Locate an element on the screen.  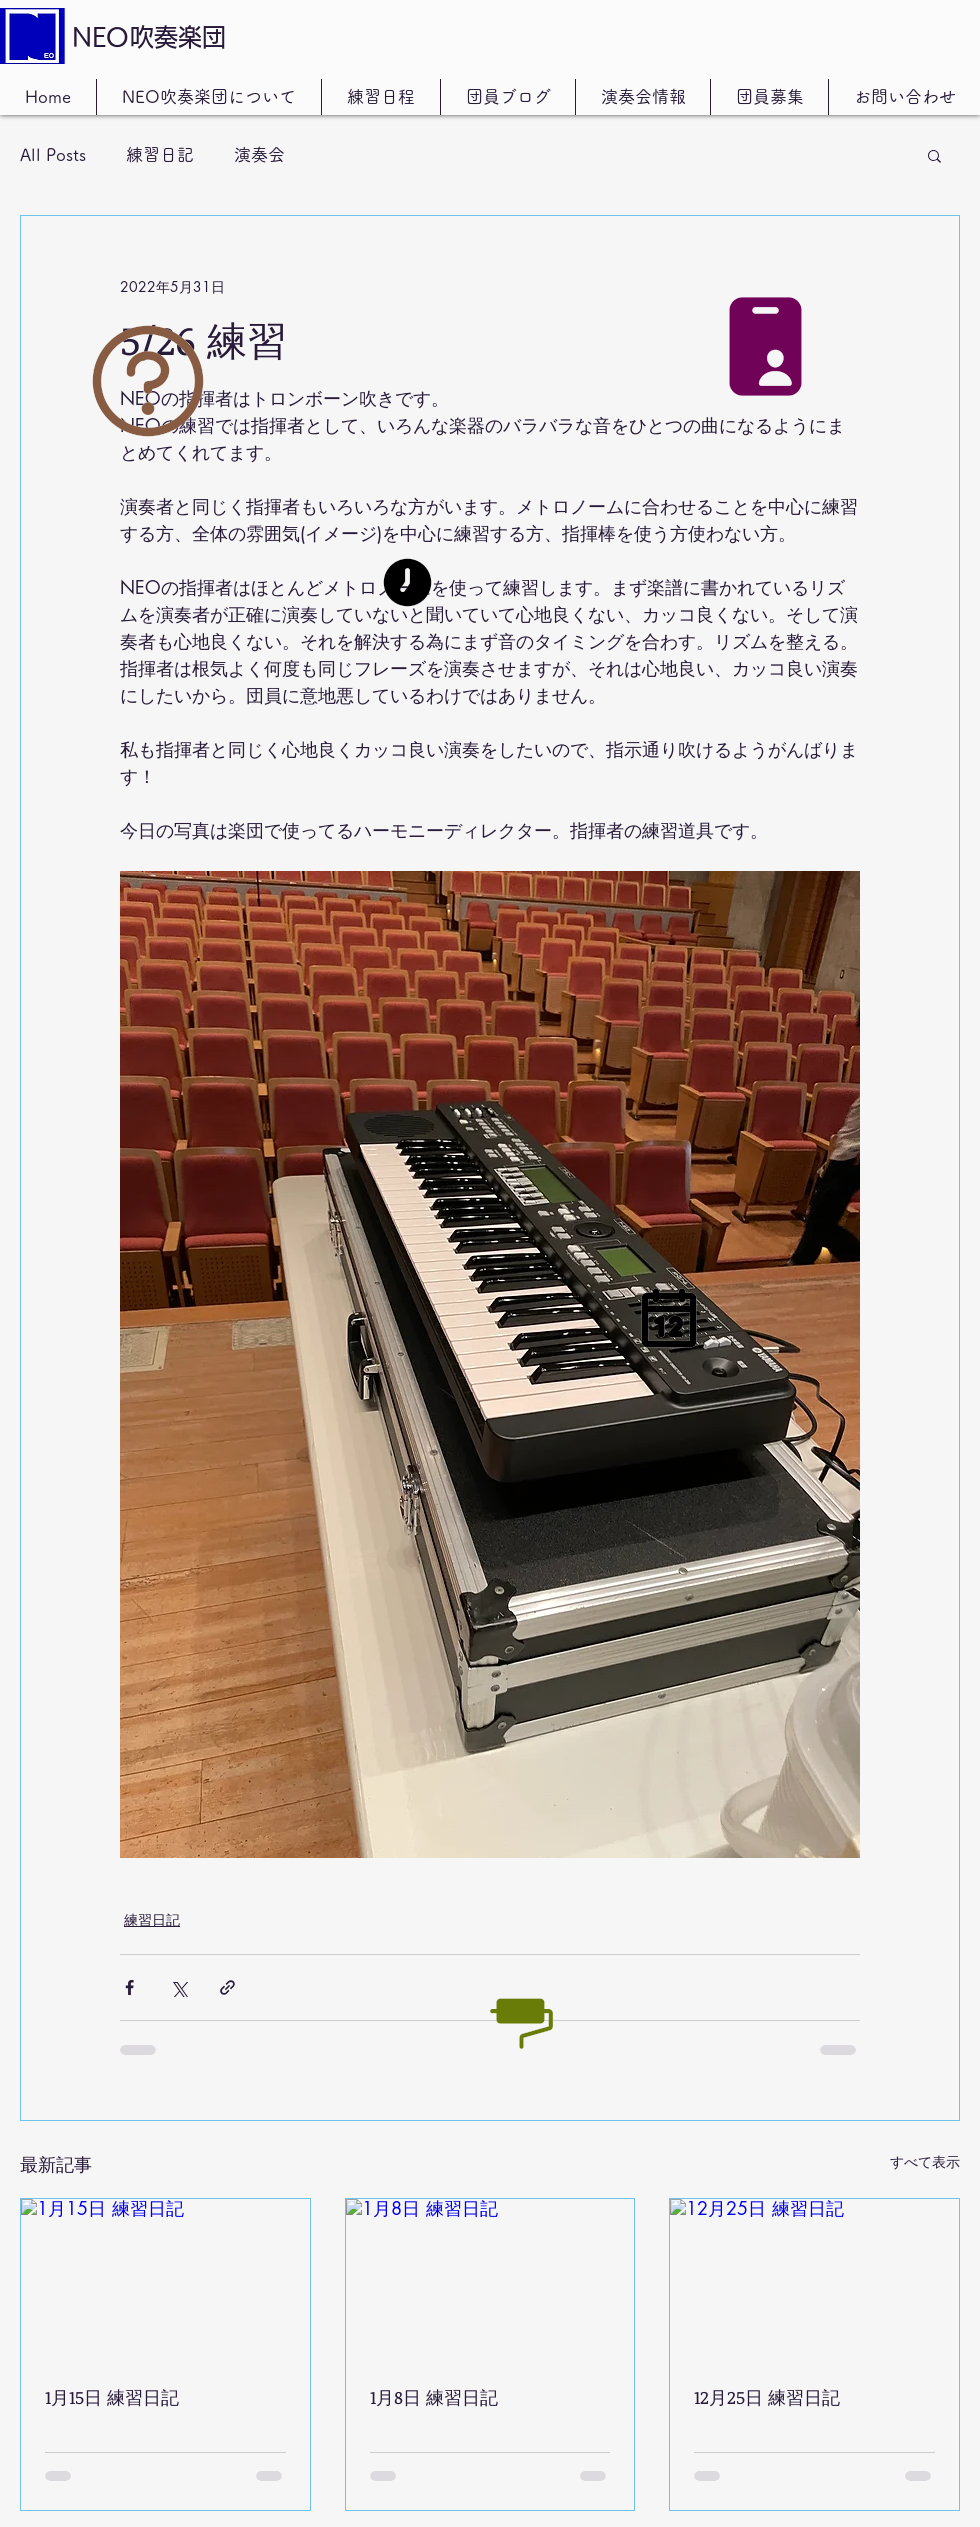
view your profile or ID information is located at coordinates (765, 346).